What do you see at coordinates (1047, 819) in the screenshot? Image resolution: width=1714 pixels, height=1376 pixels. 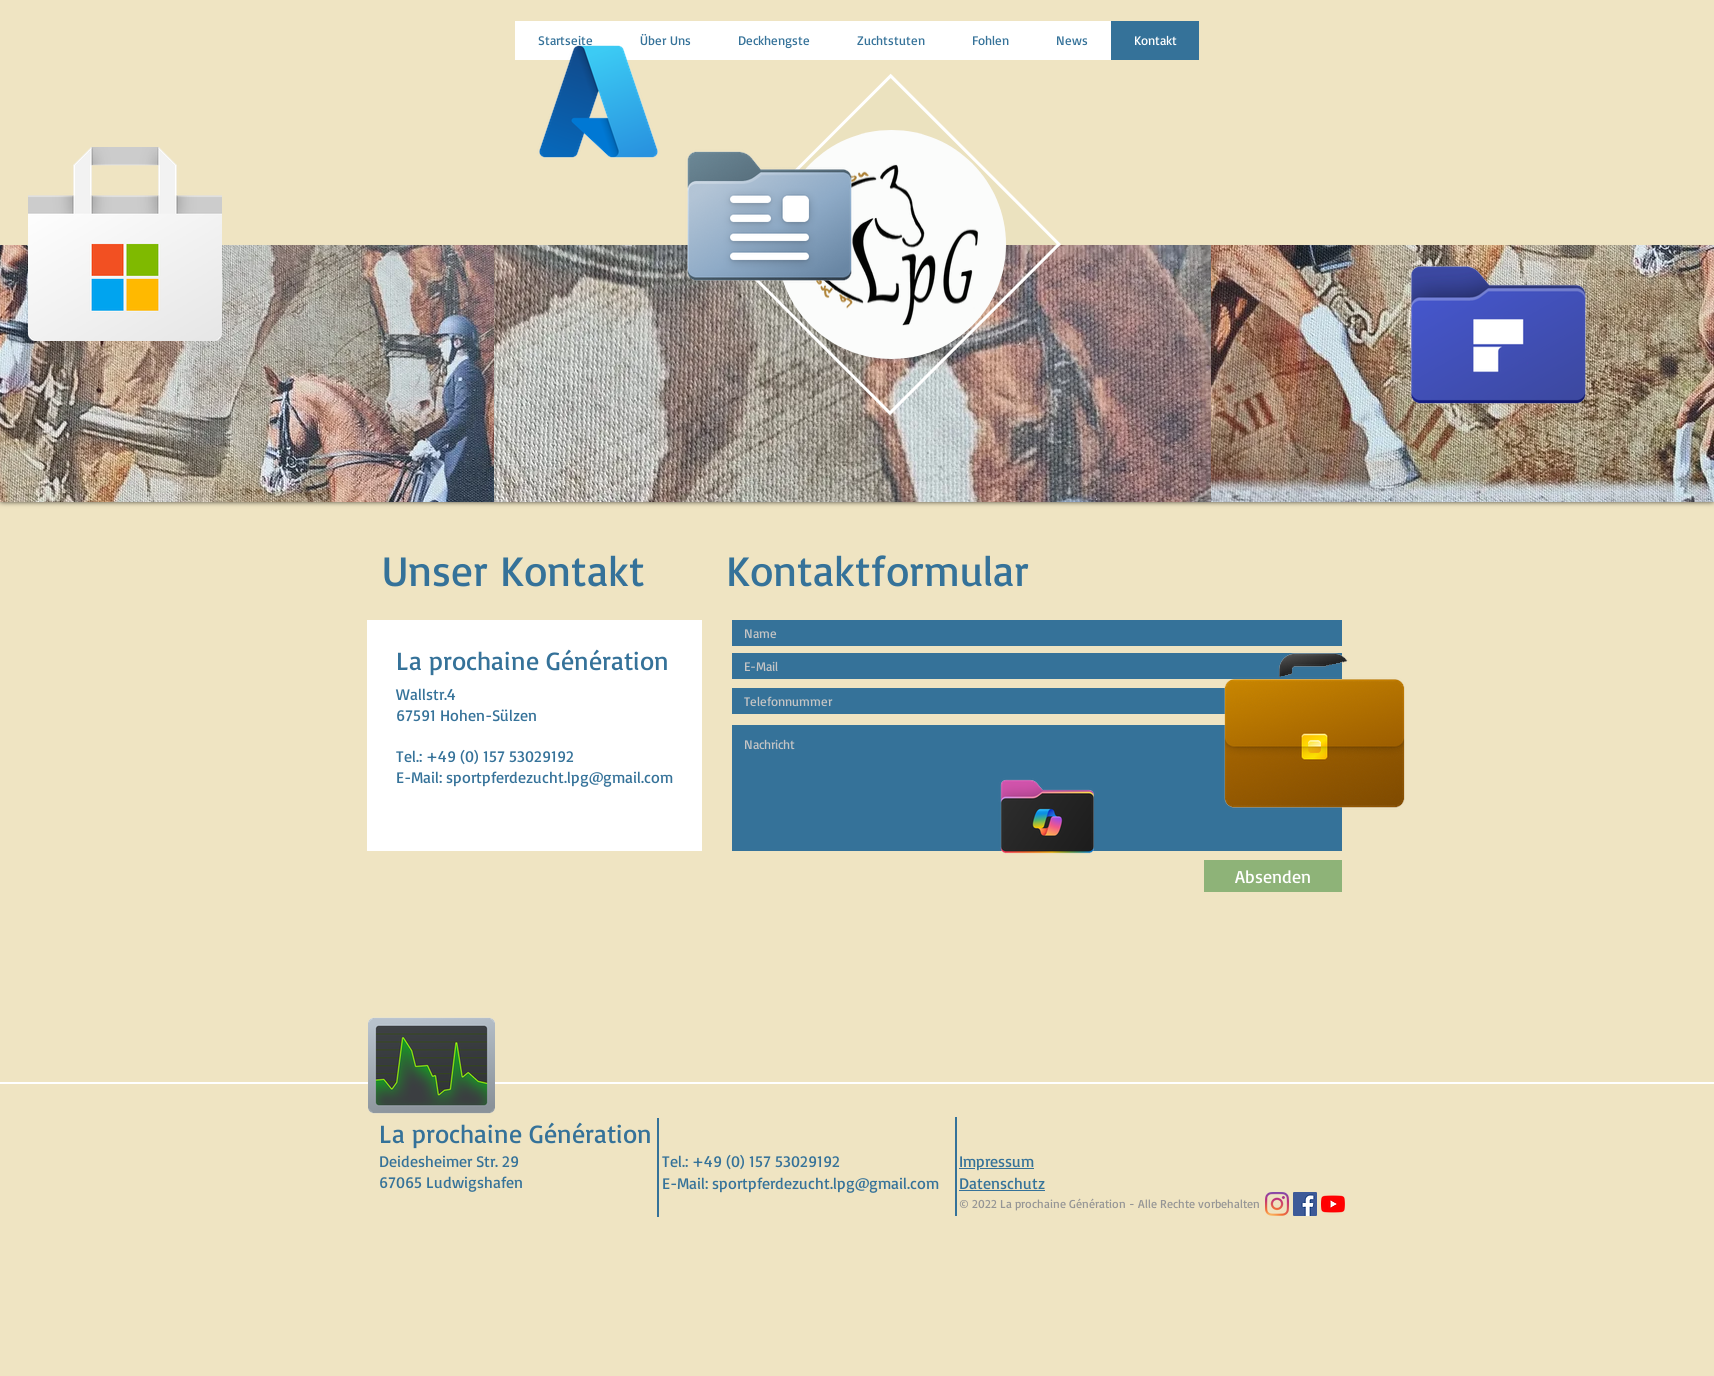 I see `open folder containing Microsoft Copilot 365 files` at bounding box center [1047, 819].